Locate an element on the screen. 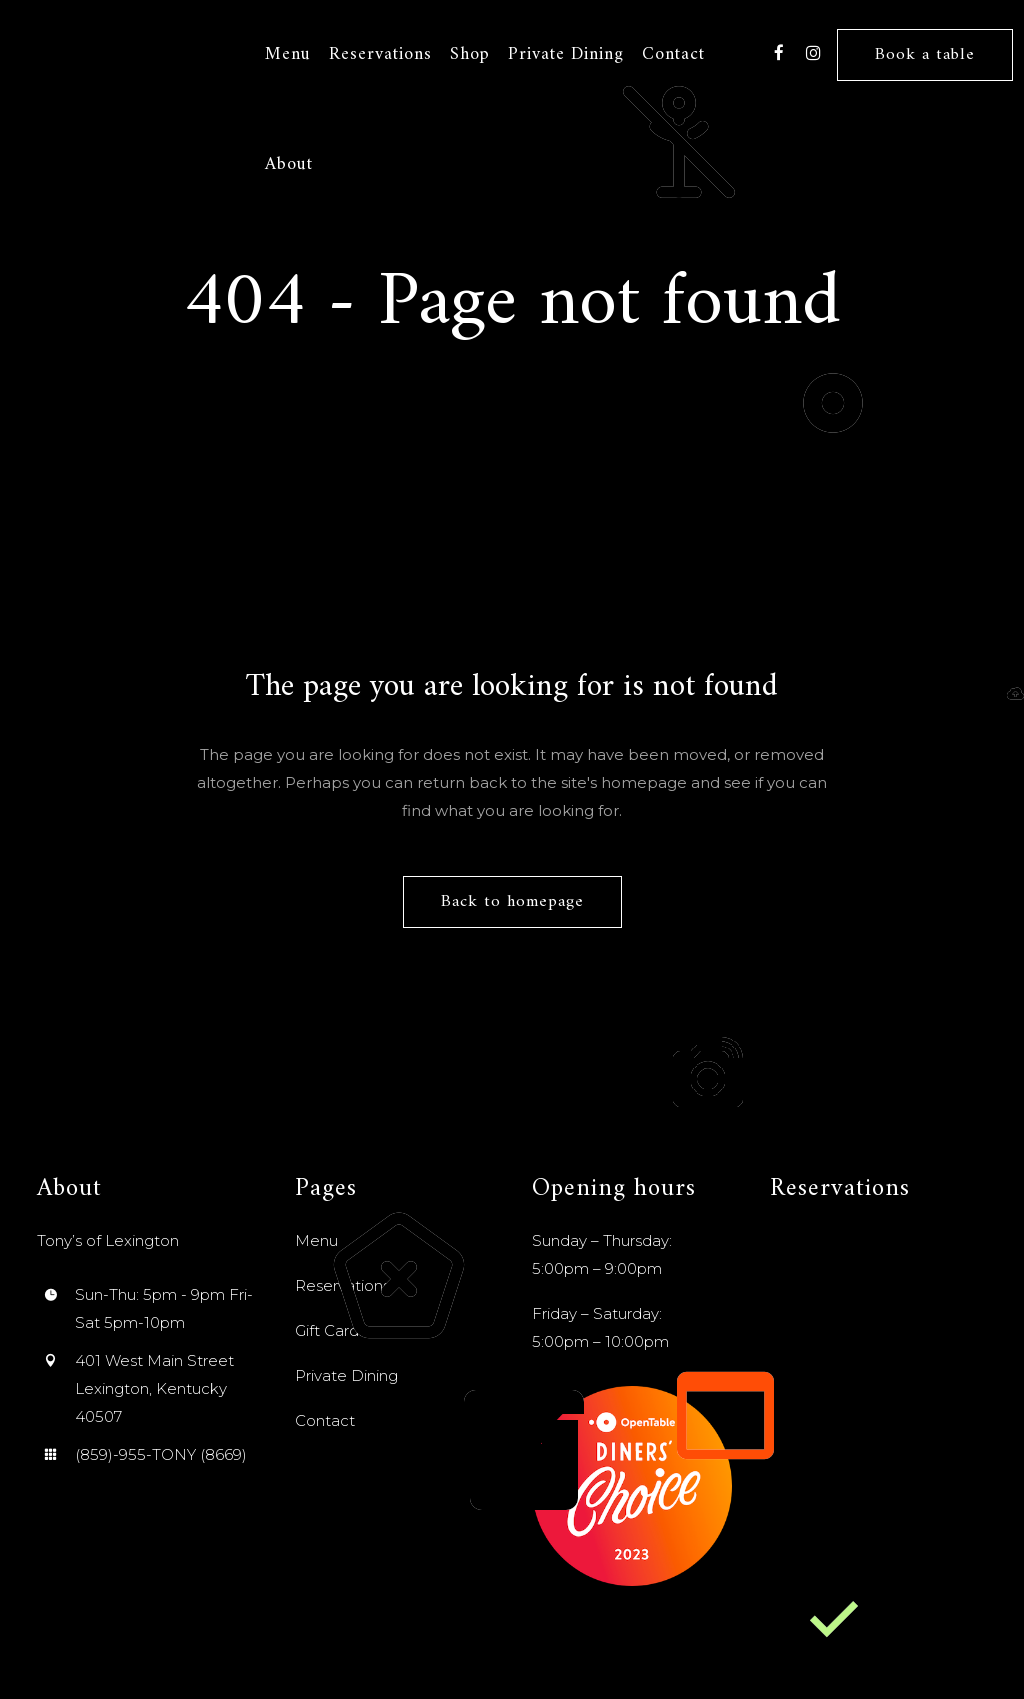 The width and height of the screenshot is (1024, 1699). view music album or collection is located at coordinates (833, 403).